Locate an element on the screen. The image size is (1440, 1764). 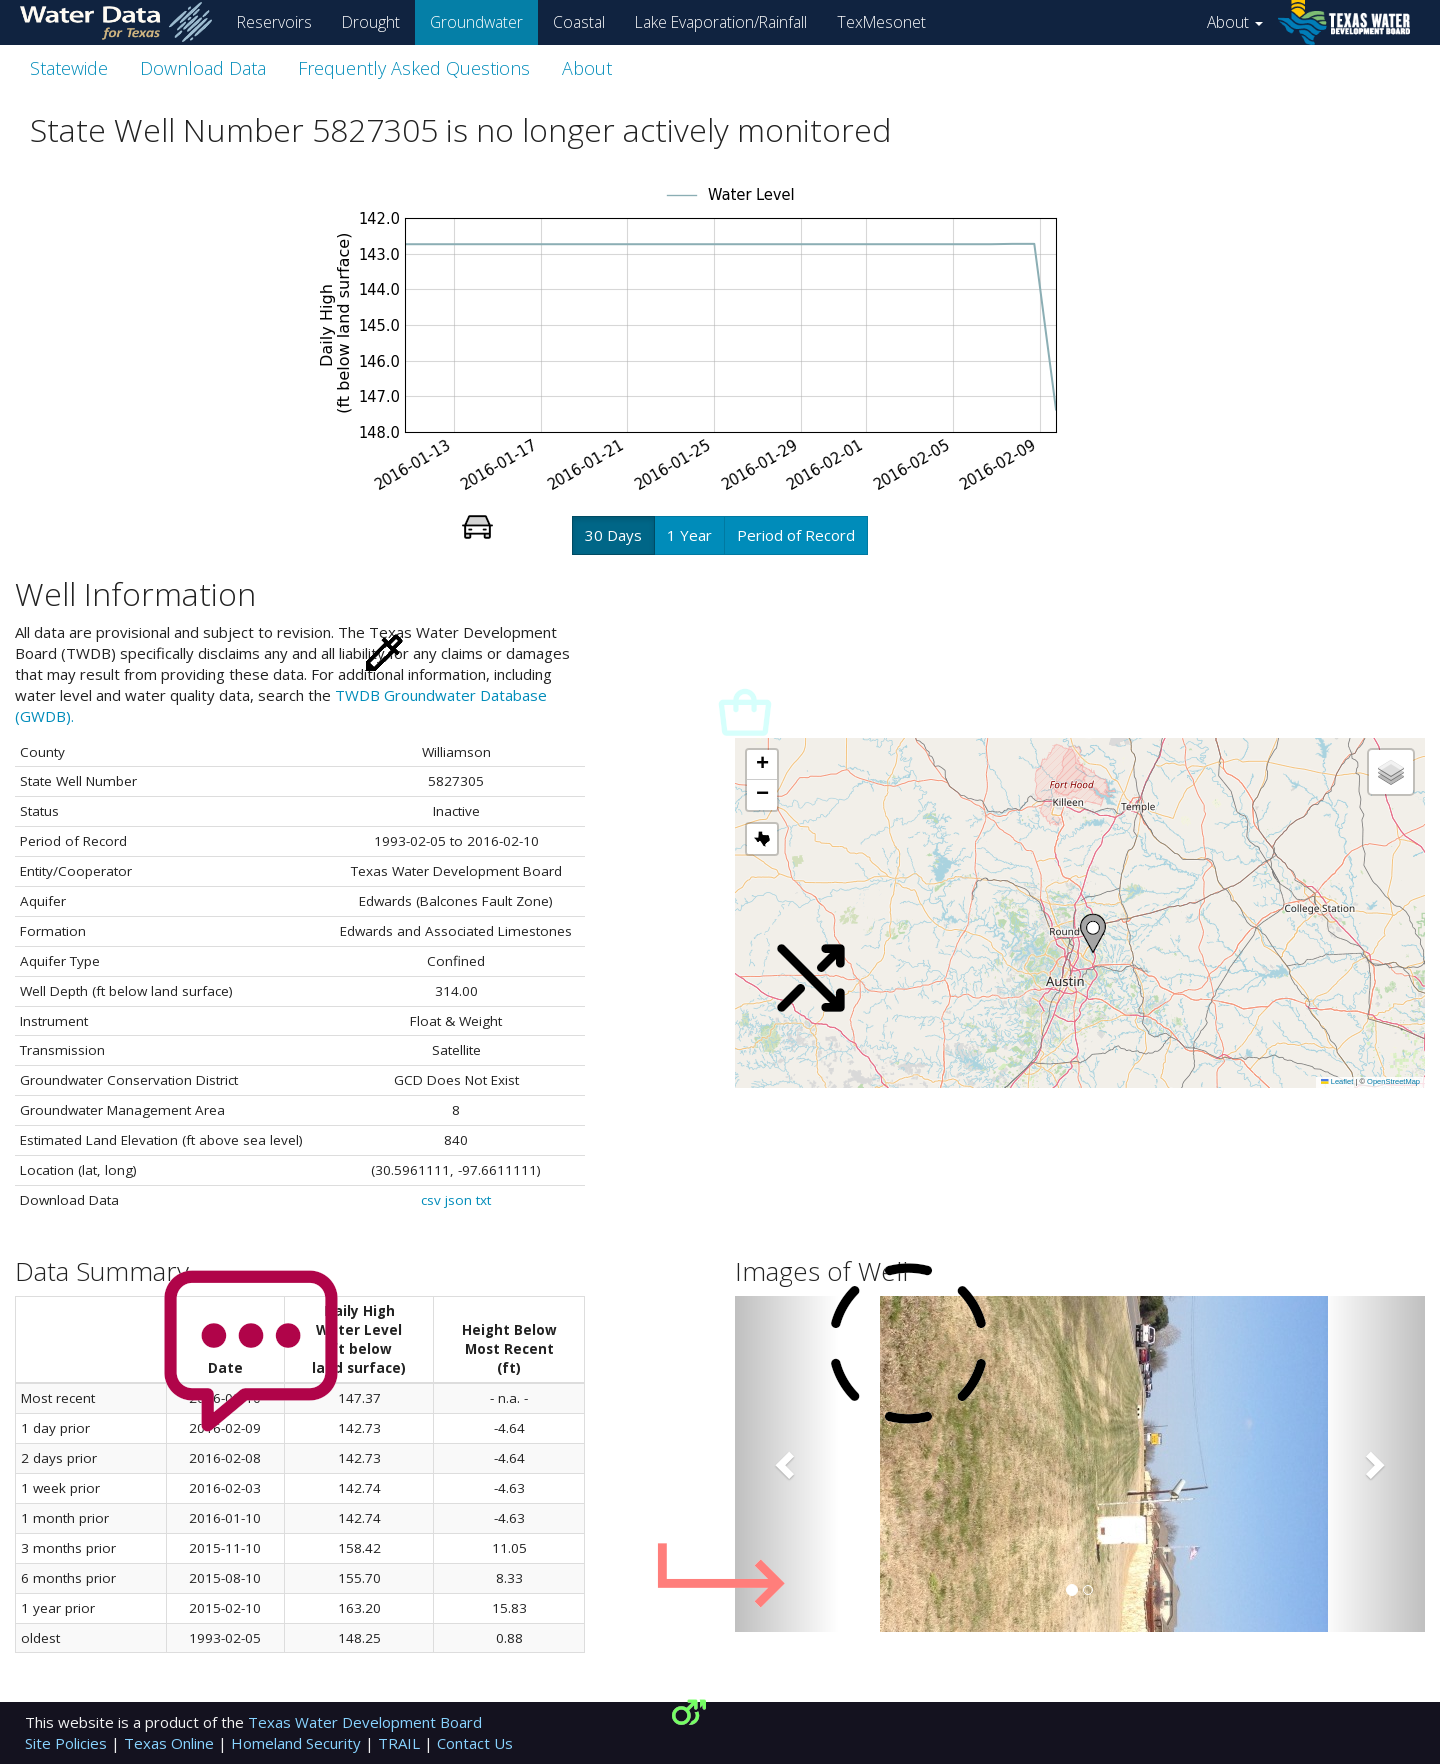
access vehicle or car-related features is located at coordinates (477, 527).